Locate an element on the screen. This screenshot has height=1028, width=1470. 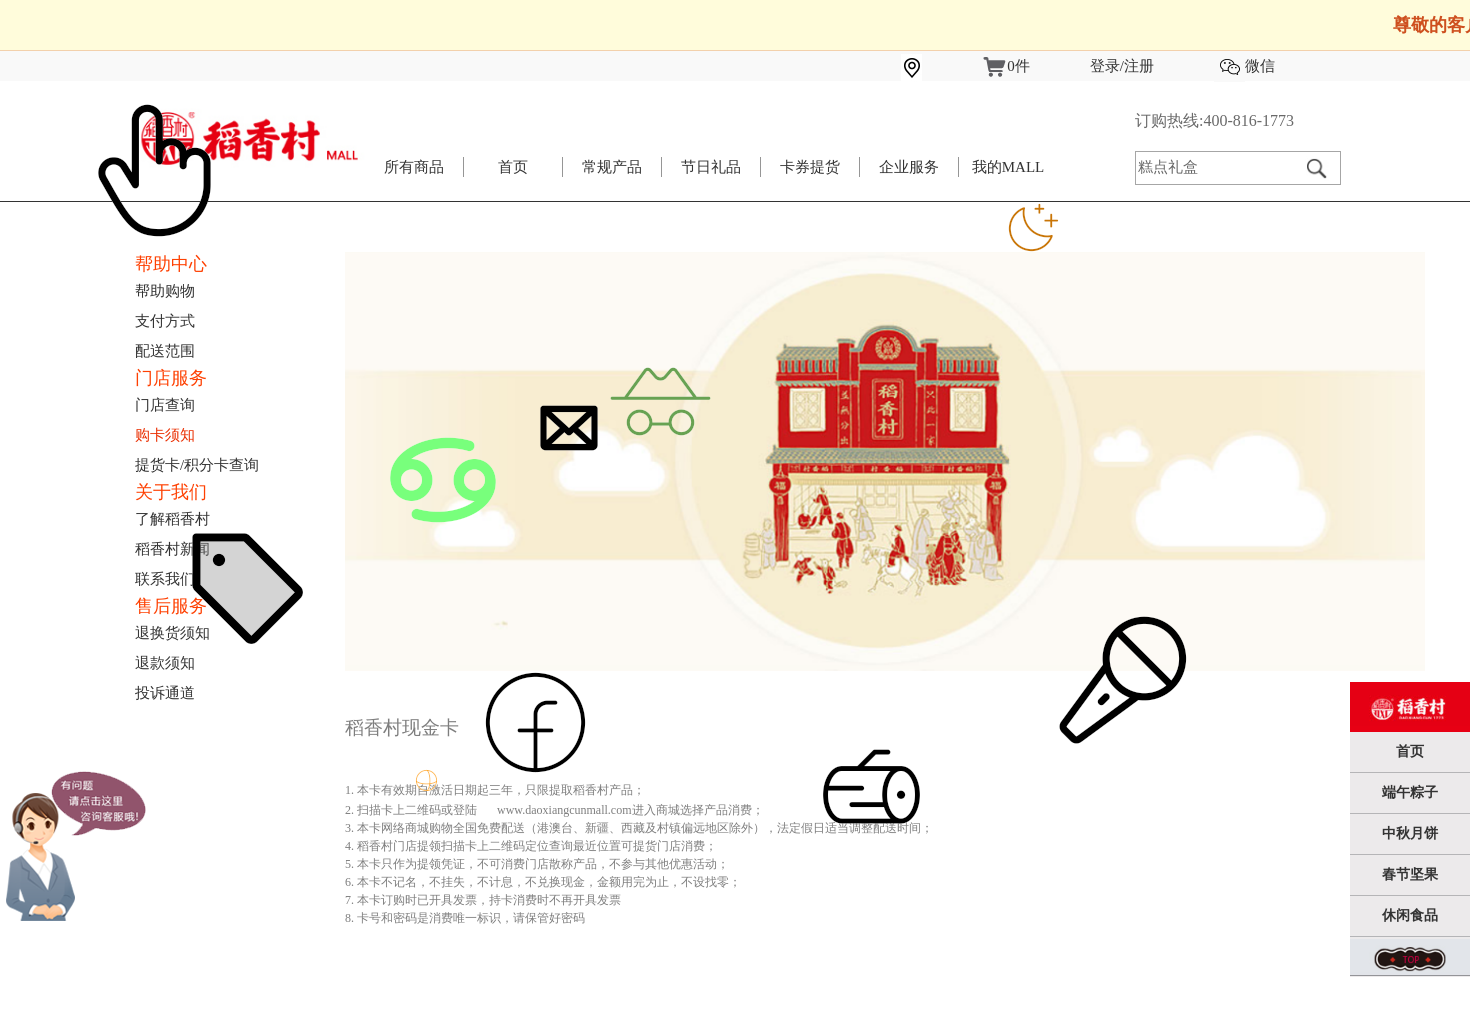
add a tag or label to an item is located at coordinates (241, 582).